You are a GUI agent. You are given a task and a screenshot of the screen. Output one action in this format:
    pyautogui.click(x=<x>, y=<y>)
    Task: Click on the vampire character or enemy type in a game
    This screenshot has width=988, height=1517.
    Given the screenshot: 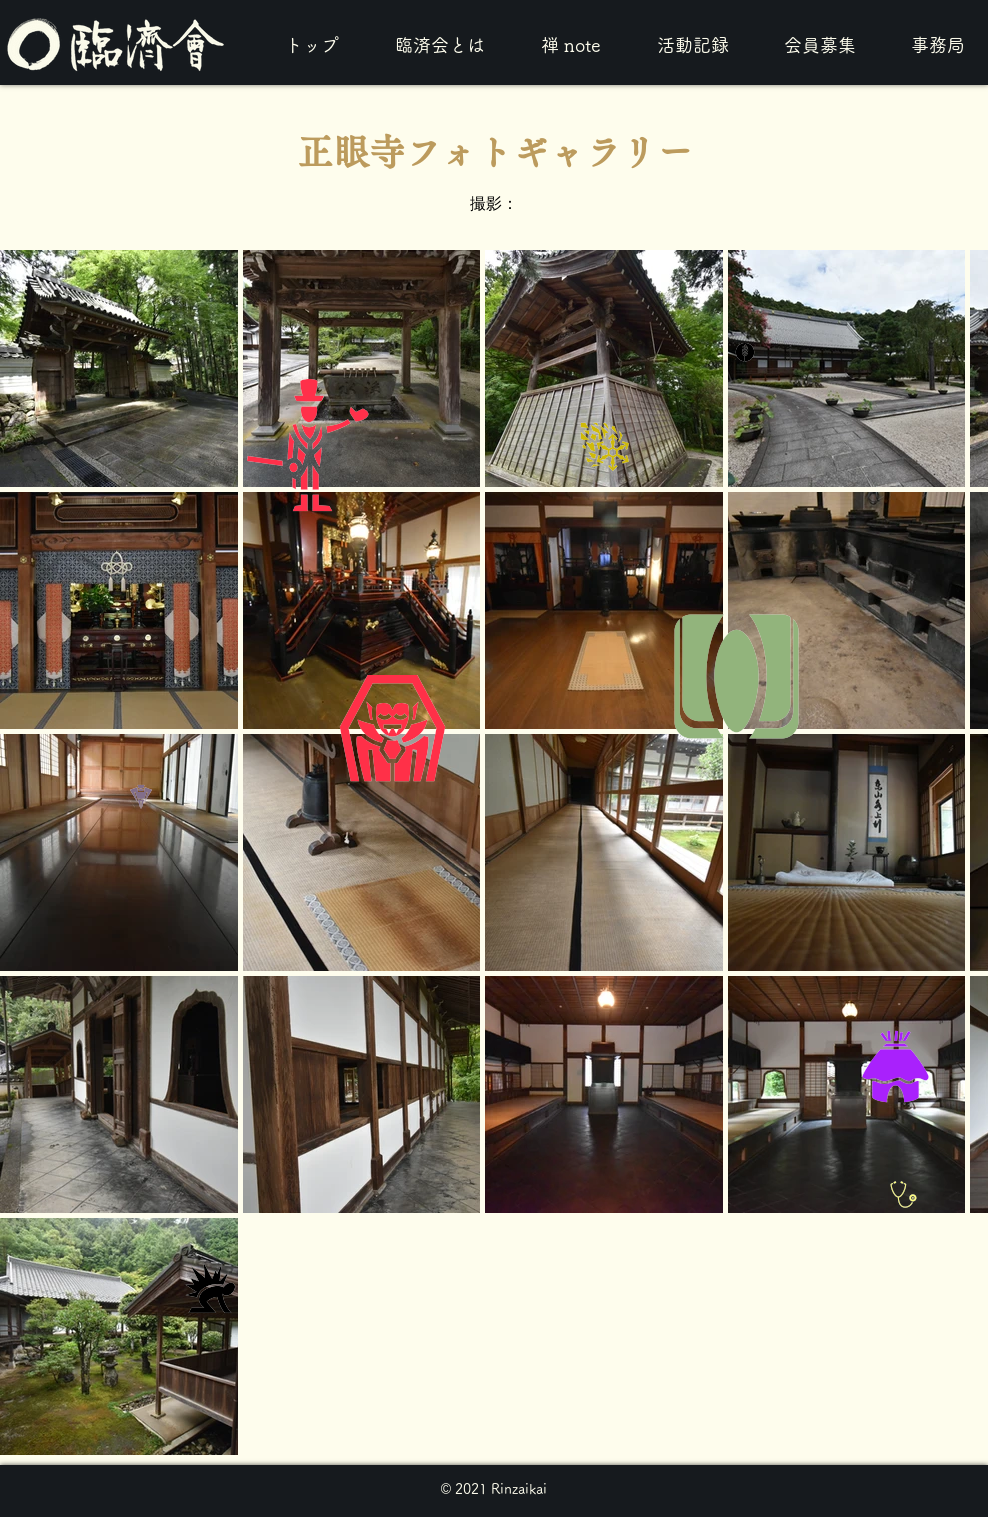 What is the action you would take?
    pyautogui.click(x=392, y=727)
    